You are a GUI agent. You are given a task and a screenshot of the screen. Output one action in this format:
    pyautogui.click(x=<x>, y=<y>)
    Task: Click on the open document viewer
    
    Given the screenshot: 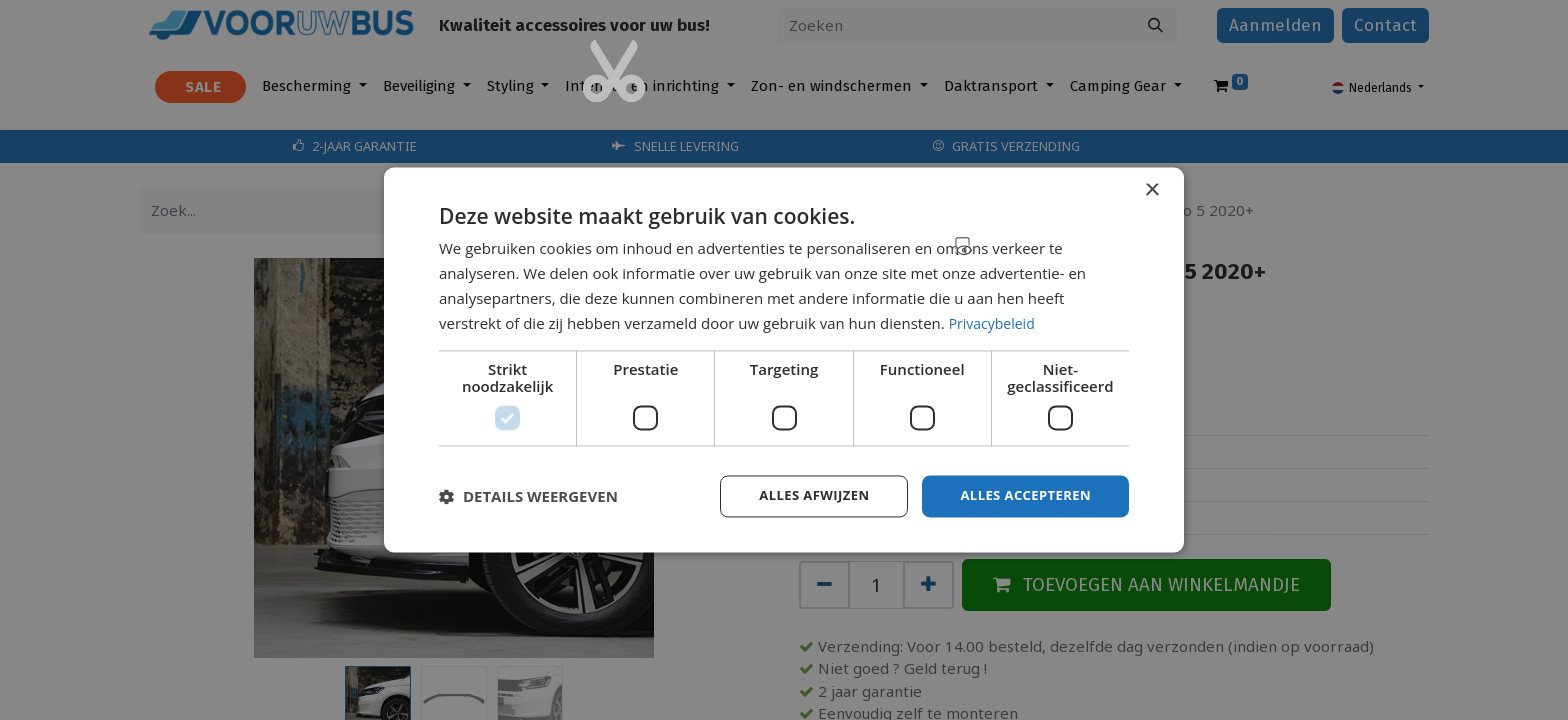 What is the action you would take?
    pyautogui.click(x=962, y=245)
    